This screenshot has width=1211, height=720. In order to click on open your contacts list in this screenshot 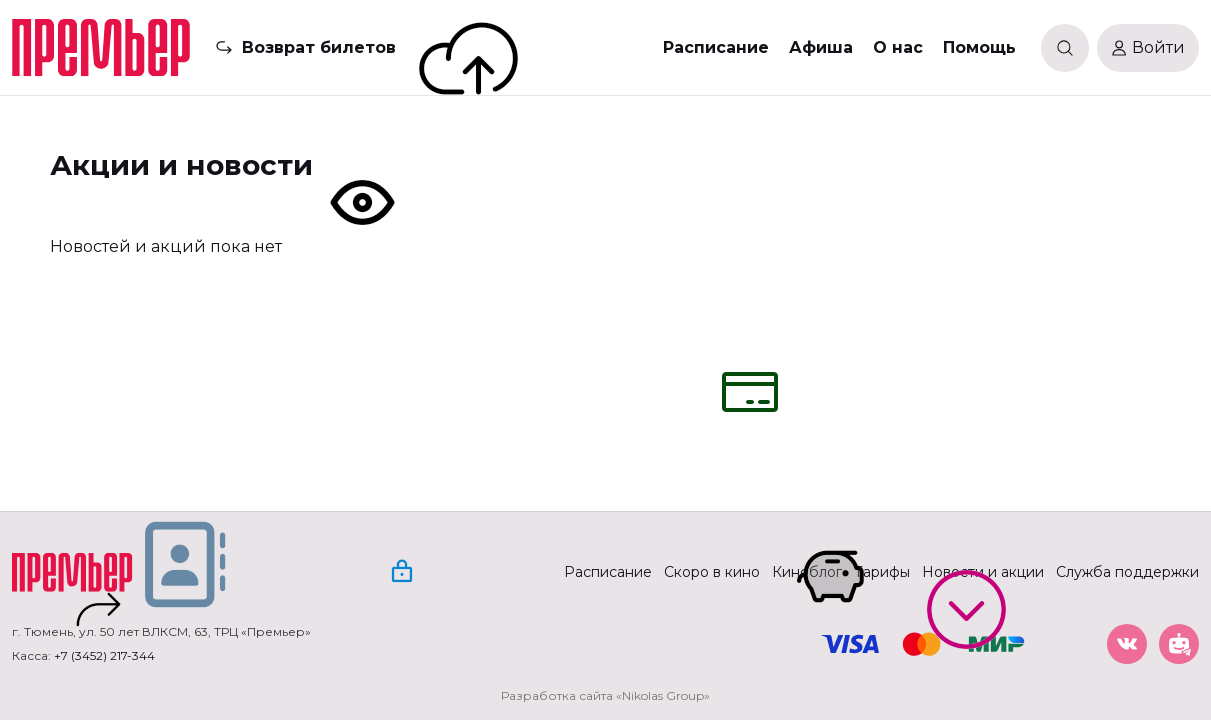, I will do `click(182, 564)`.